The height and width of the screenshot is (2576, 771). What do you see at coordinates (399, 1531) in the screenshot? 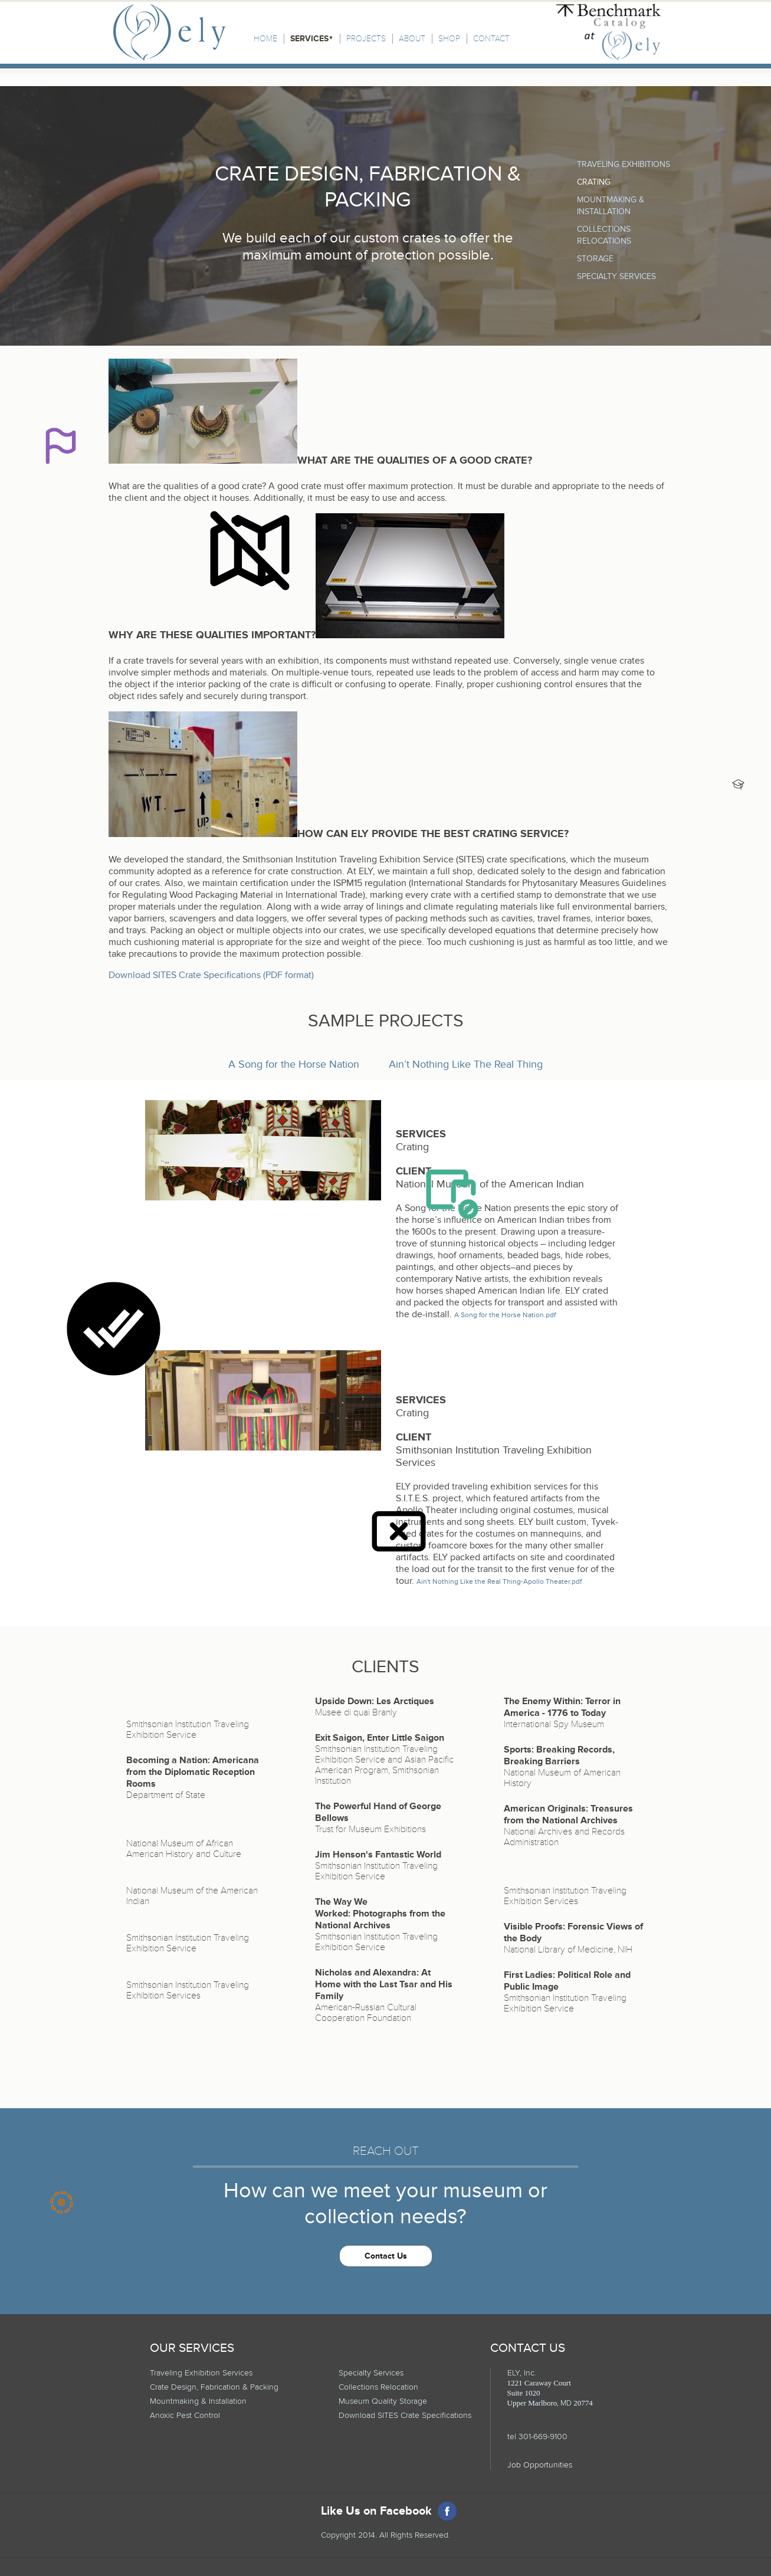
I see `close the current window` at bounding box center [399, 1531].